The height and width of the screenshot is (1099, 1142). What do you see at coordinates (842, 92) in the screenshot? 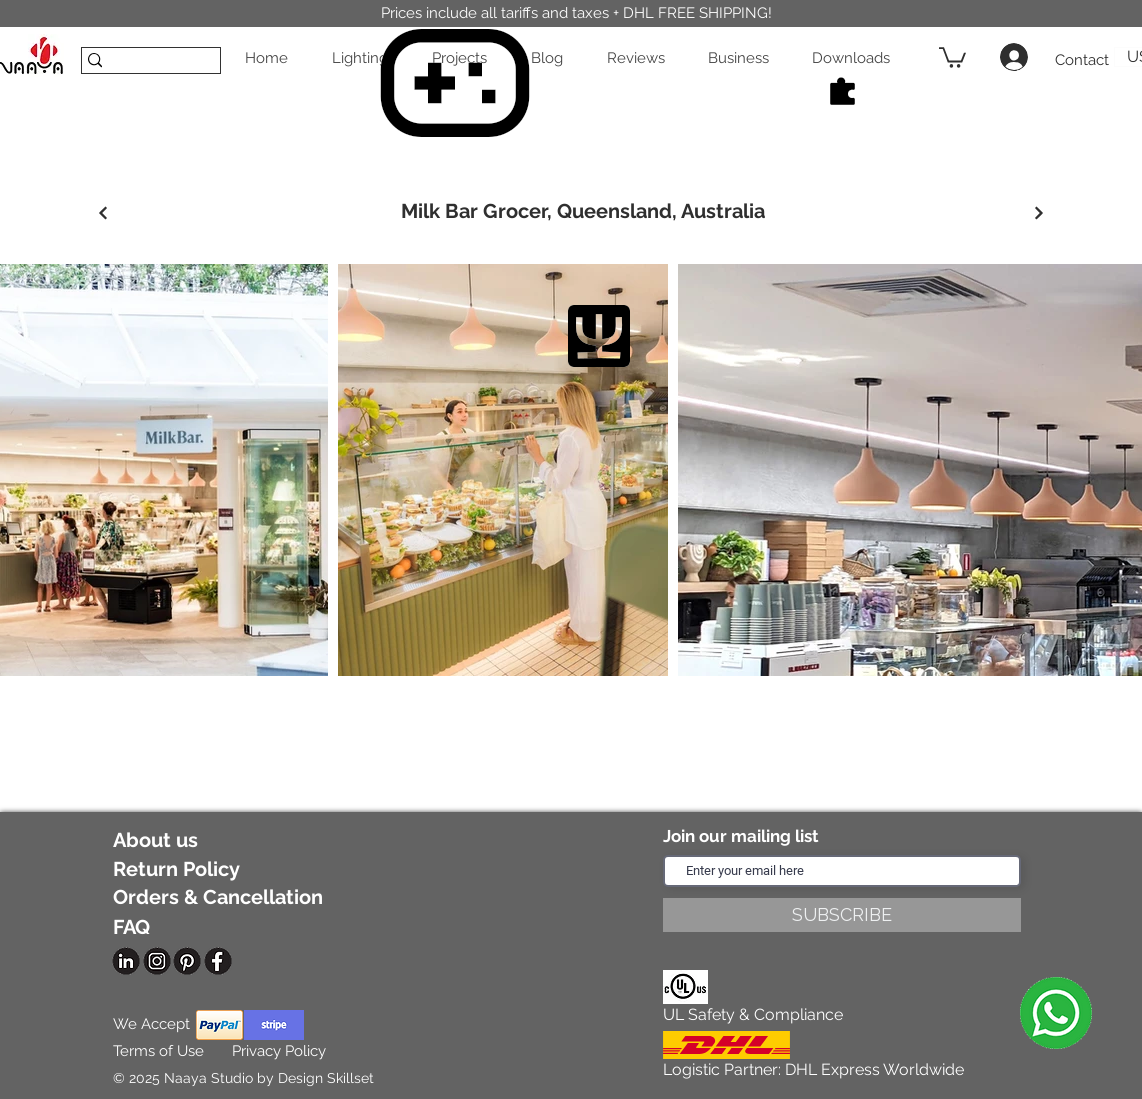
I see `access plugins or extensions` at bounding box center [842, 92].